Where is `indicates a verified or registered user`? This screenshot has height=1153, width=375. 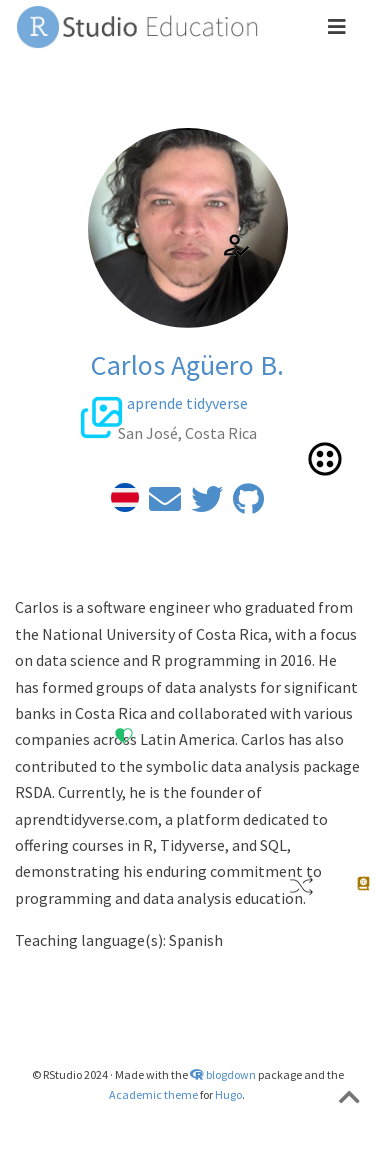
indicates a verified or registered user is located at coordinates (236, 245).